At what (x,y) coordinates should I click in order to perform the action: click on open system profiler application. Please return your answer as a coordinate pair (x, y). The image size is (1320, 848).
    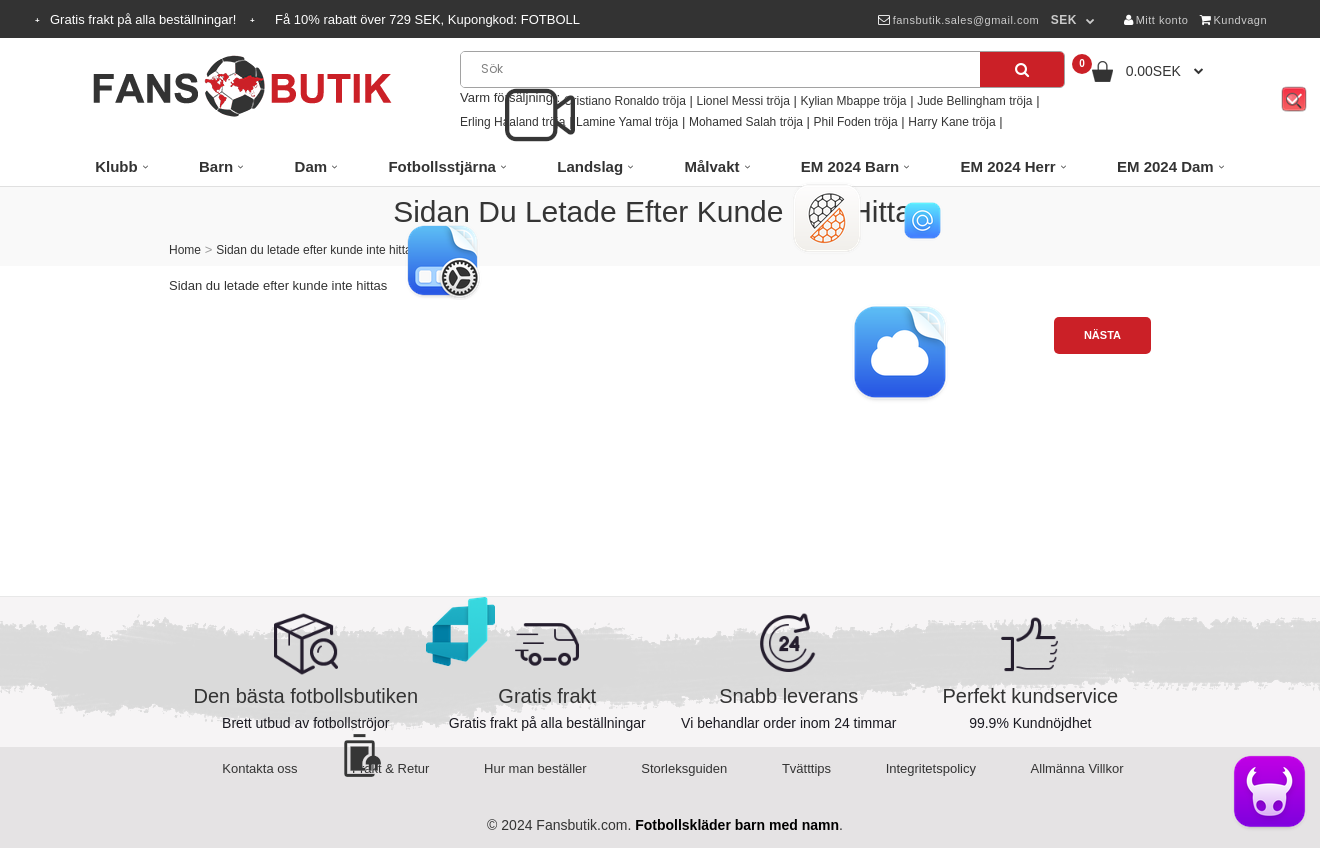
    Looking at the image, I should click on (442, 260).